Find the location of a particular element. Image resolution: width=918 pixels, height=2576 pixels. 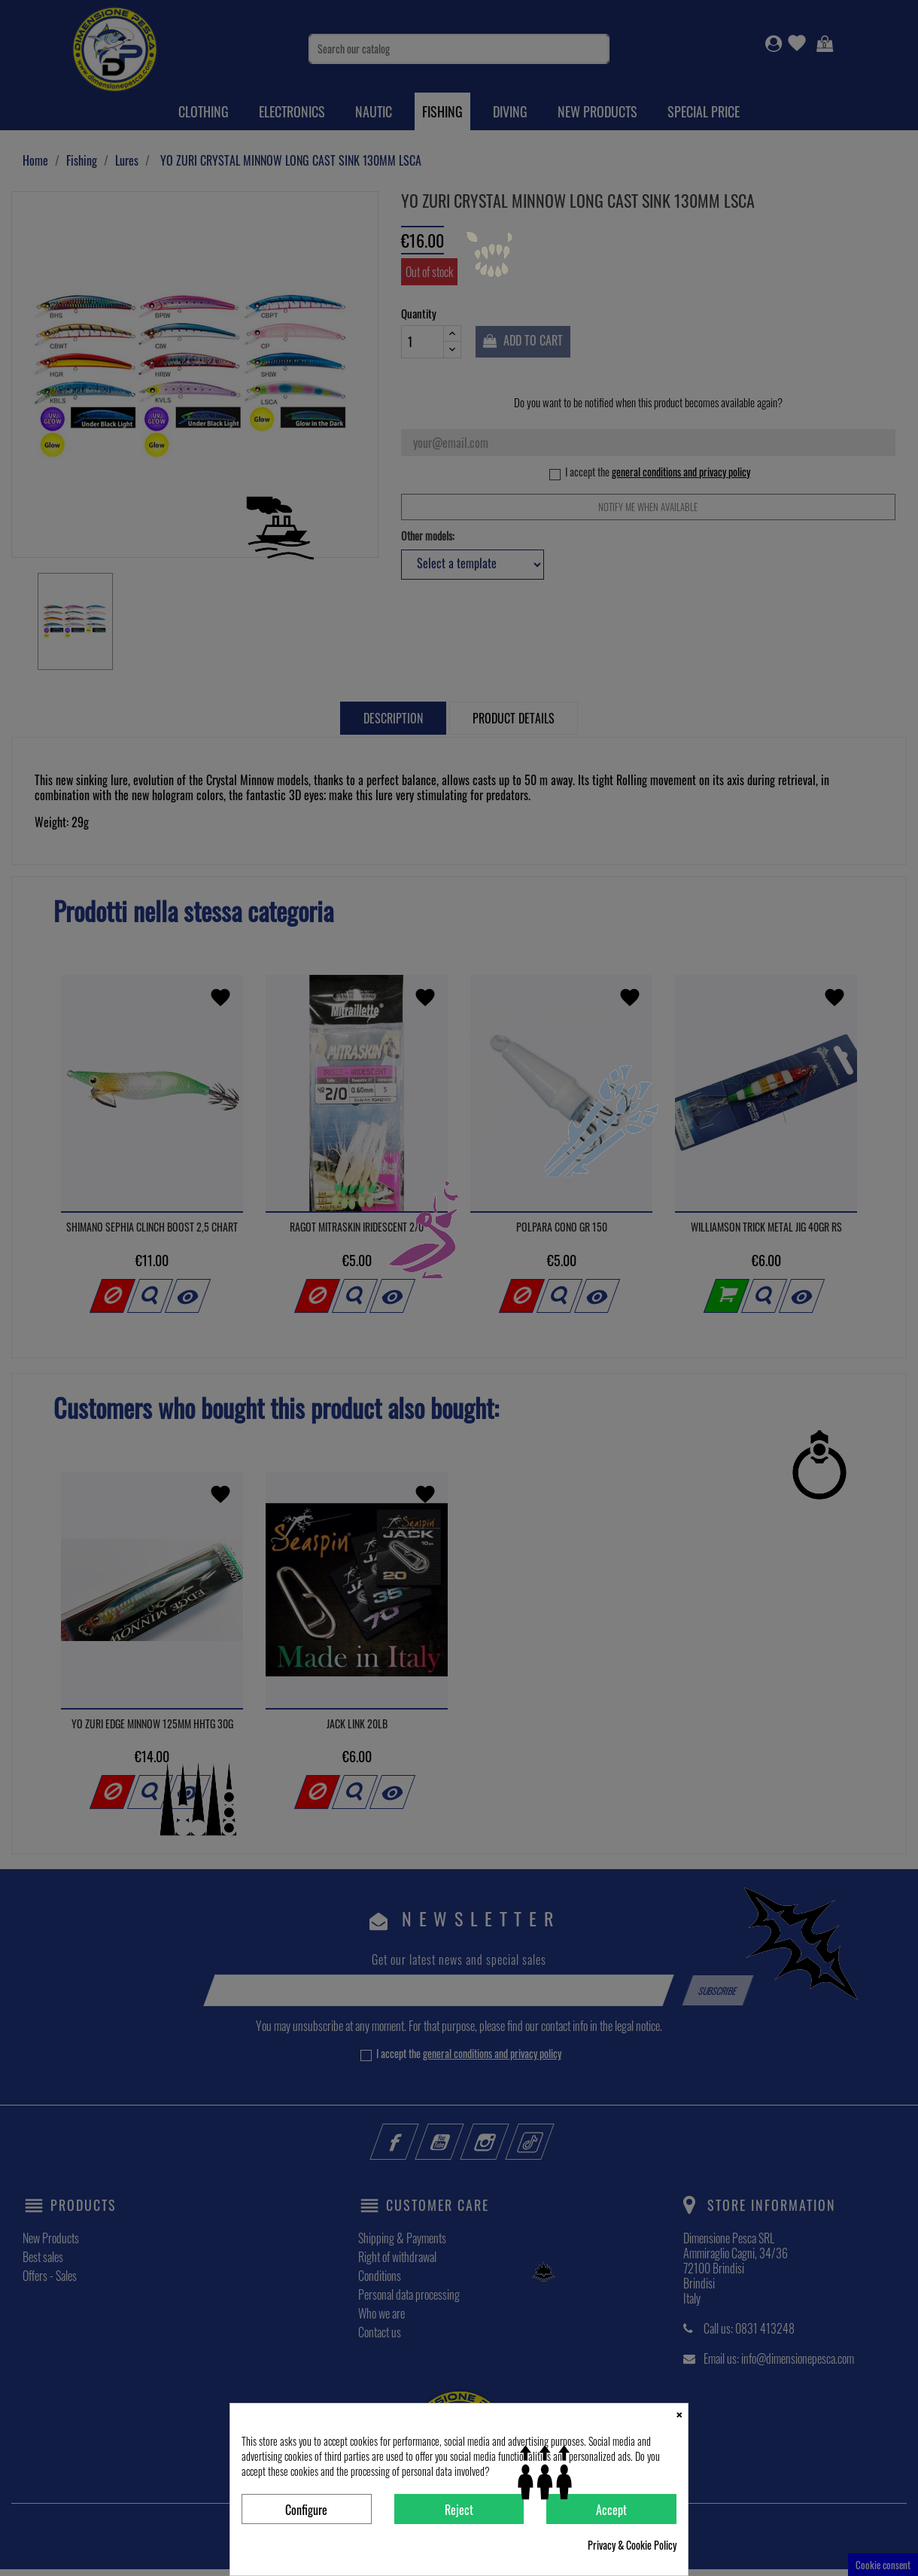

access door or entrance settings is located at coordinates (819, 1465).